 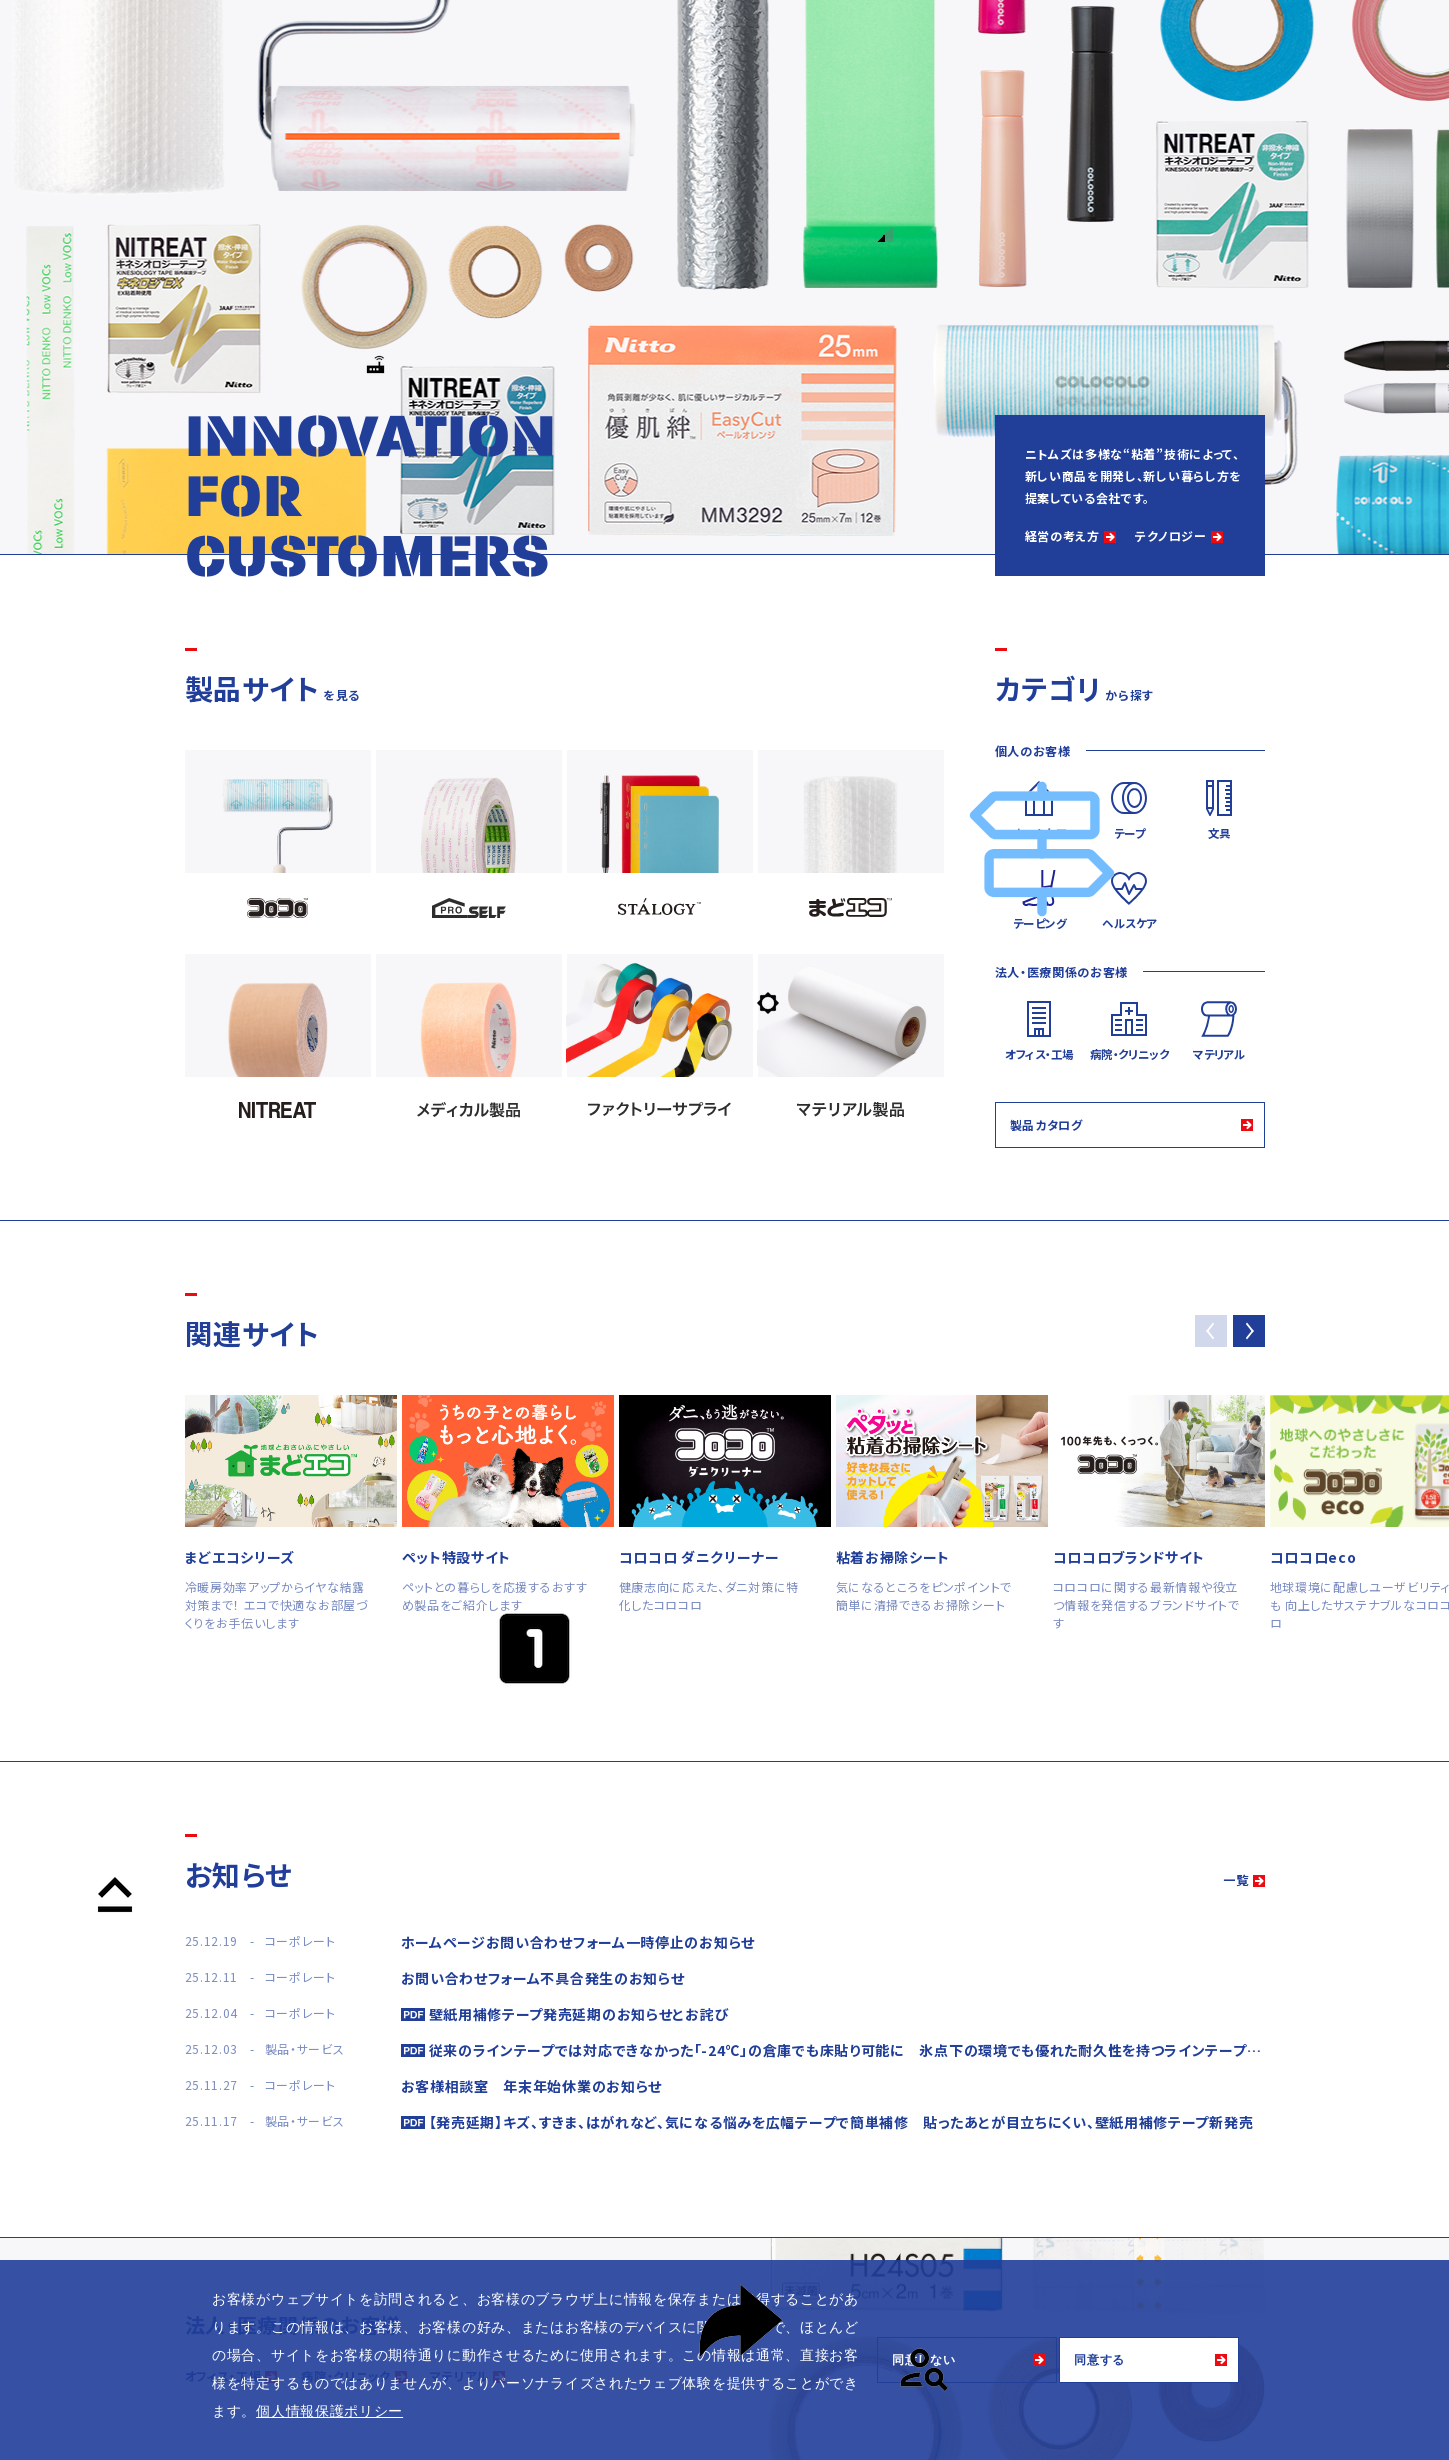 What do you see at coordinates (1042, 849) in the screenshot?
I see `navigate to directions or wayfinding options` at bounding box center [1042, 849].